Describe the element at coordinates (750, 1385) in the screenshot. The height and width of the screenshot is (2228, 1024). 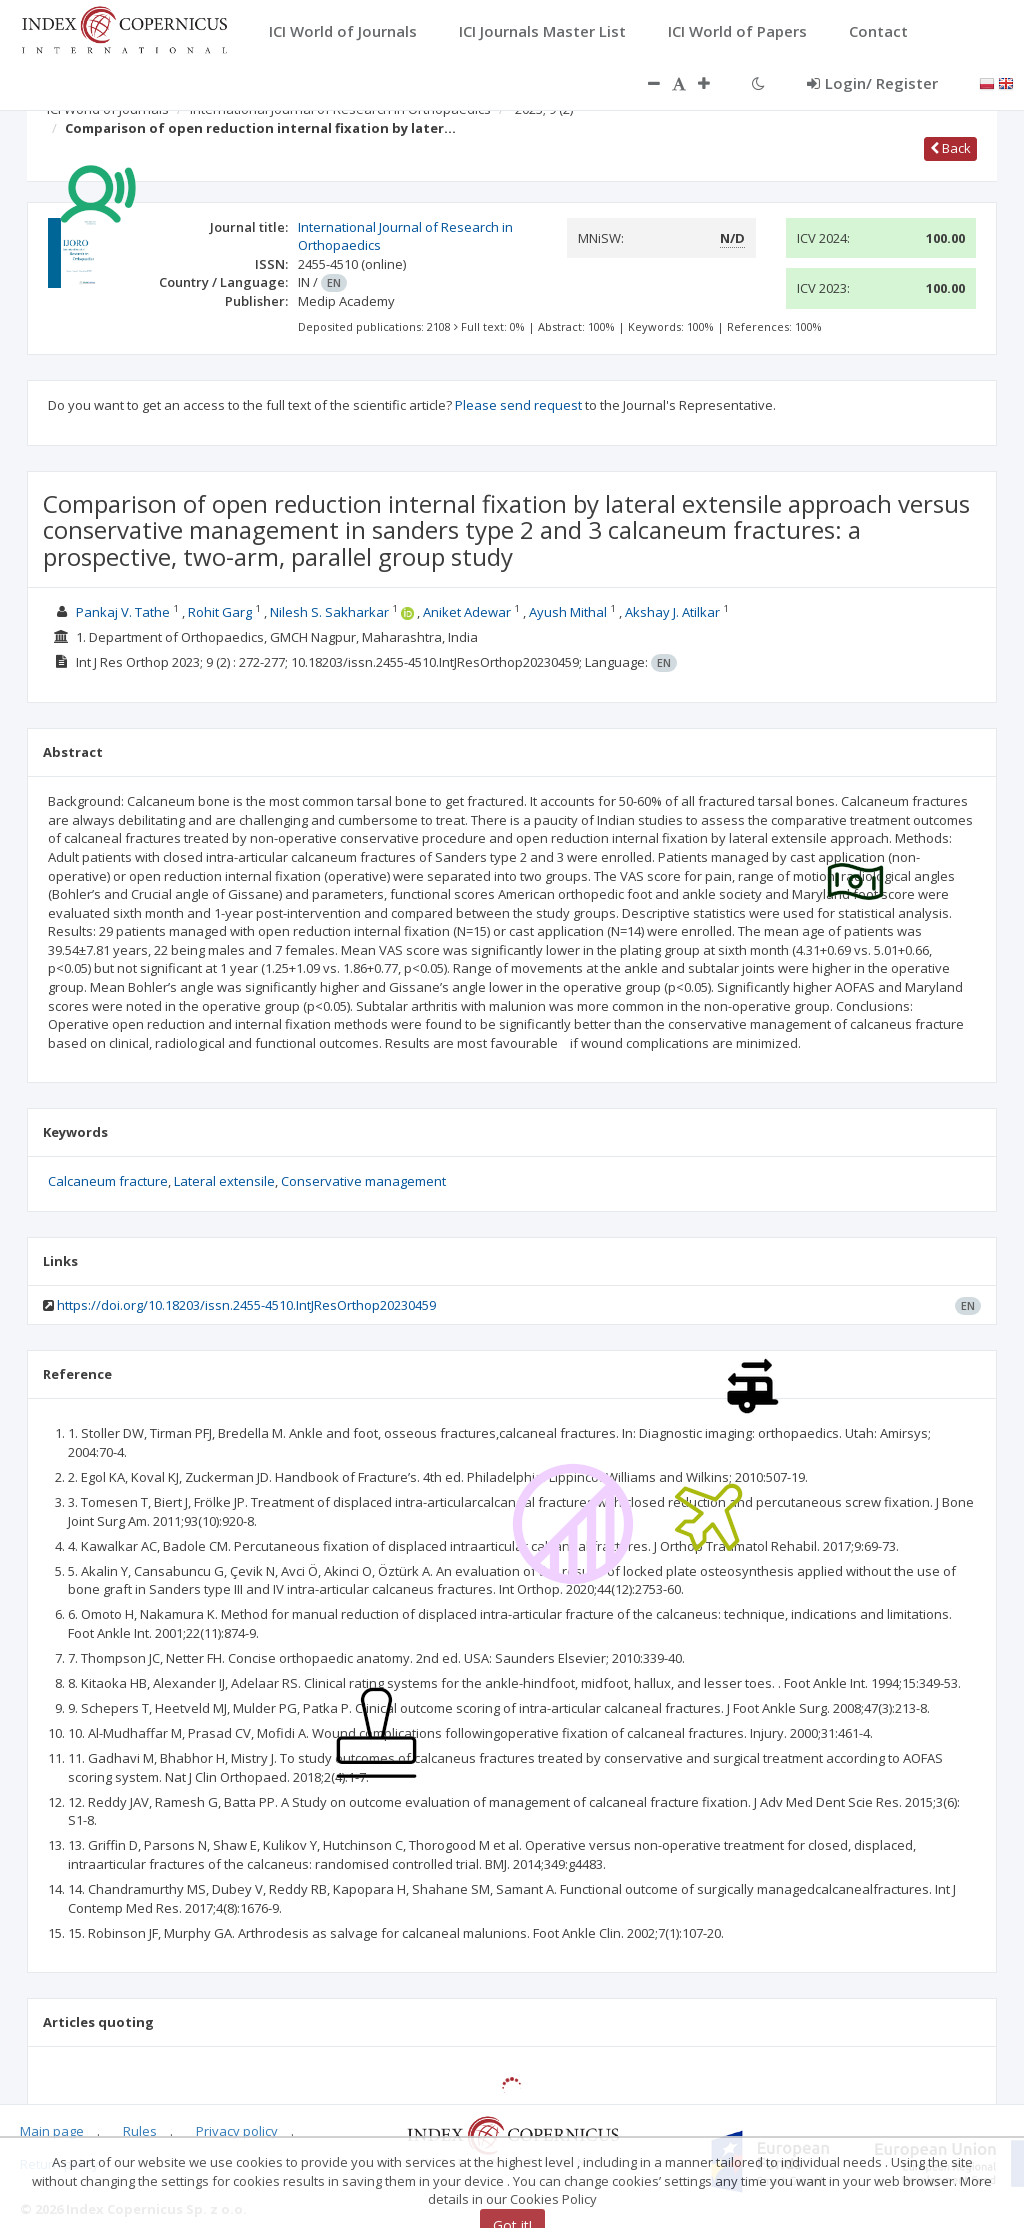
I see `indicates RV hookup availability at a location` at that location.